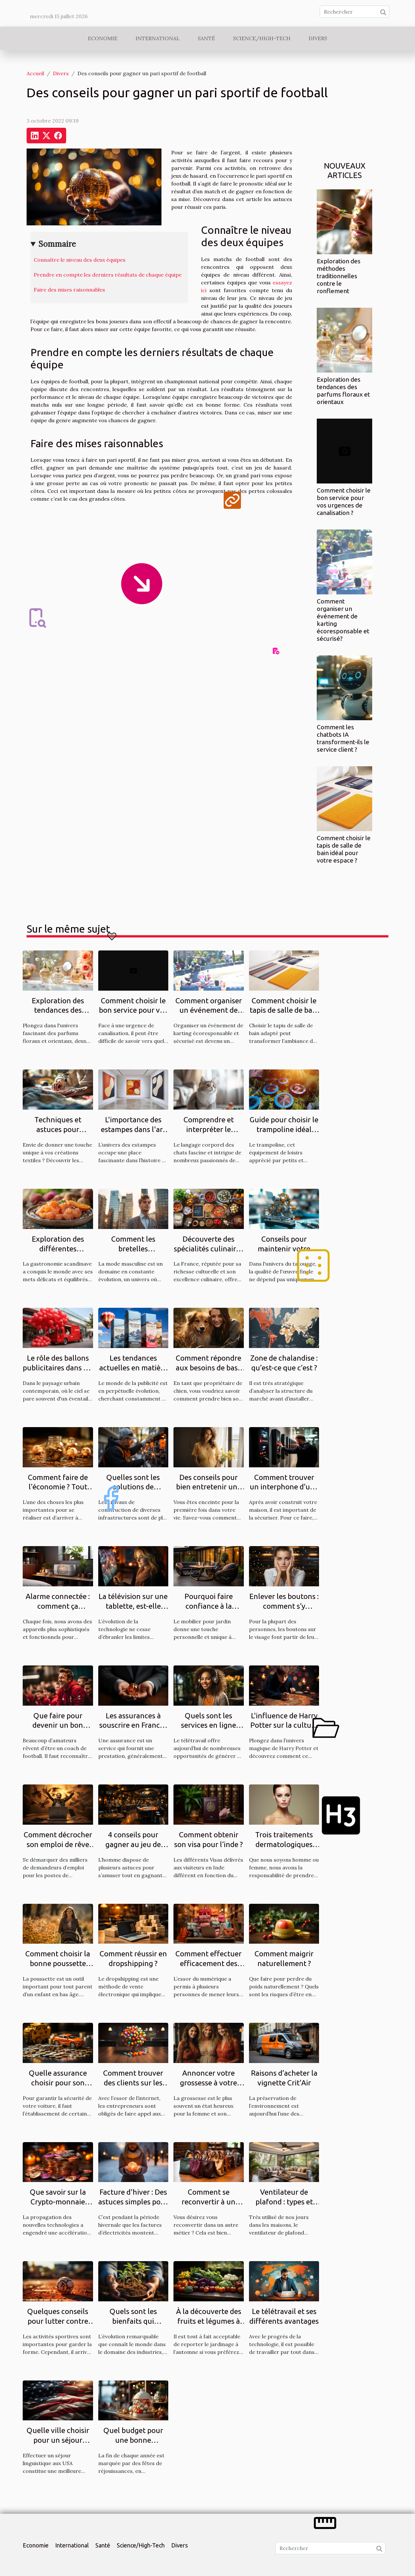 The height and width of the screenshot is (2576, 415). What do you see at coordinates (111, 1498) in the screenshot?
I see `open Facebook app` at bounding box center [111, 1498].